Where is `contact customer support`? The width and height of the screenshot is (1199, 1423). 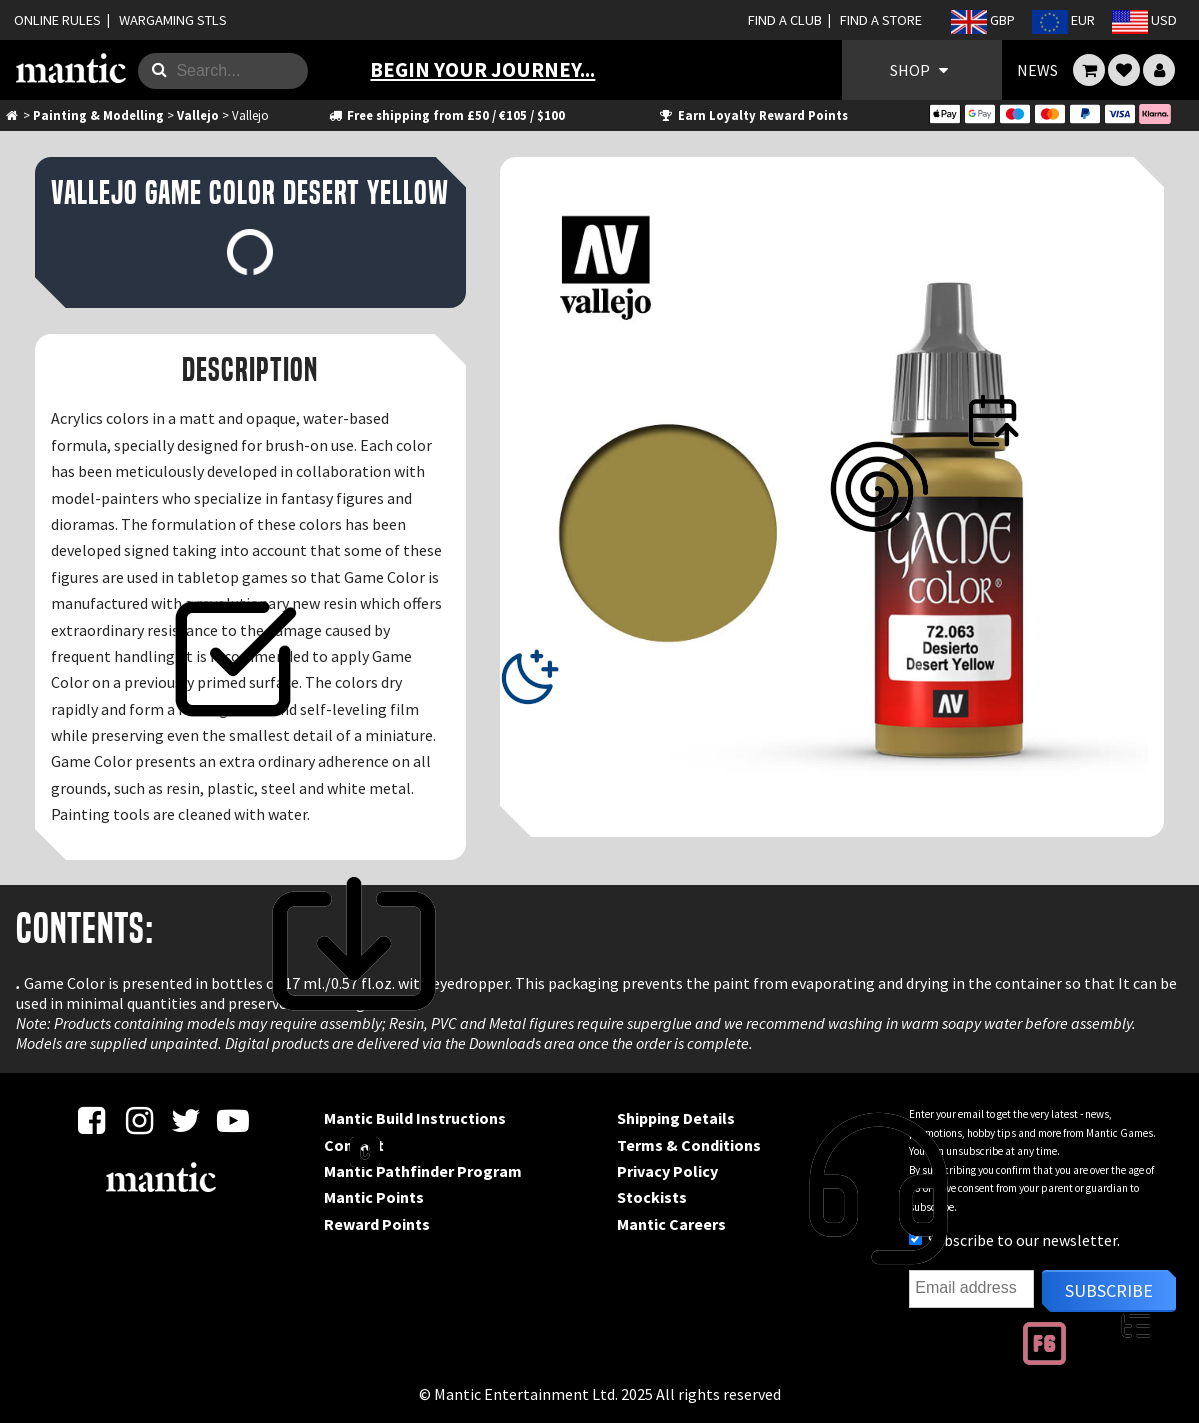 contact customer support is located at coordinates (878, 1188).